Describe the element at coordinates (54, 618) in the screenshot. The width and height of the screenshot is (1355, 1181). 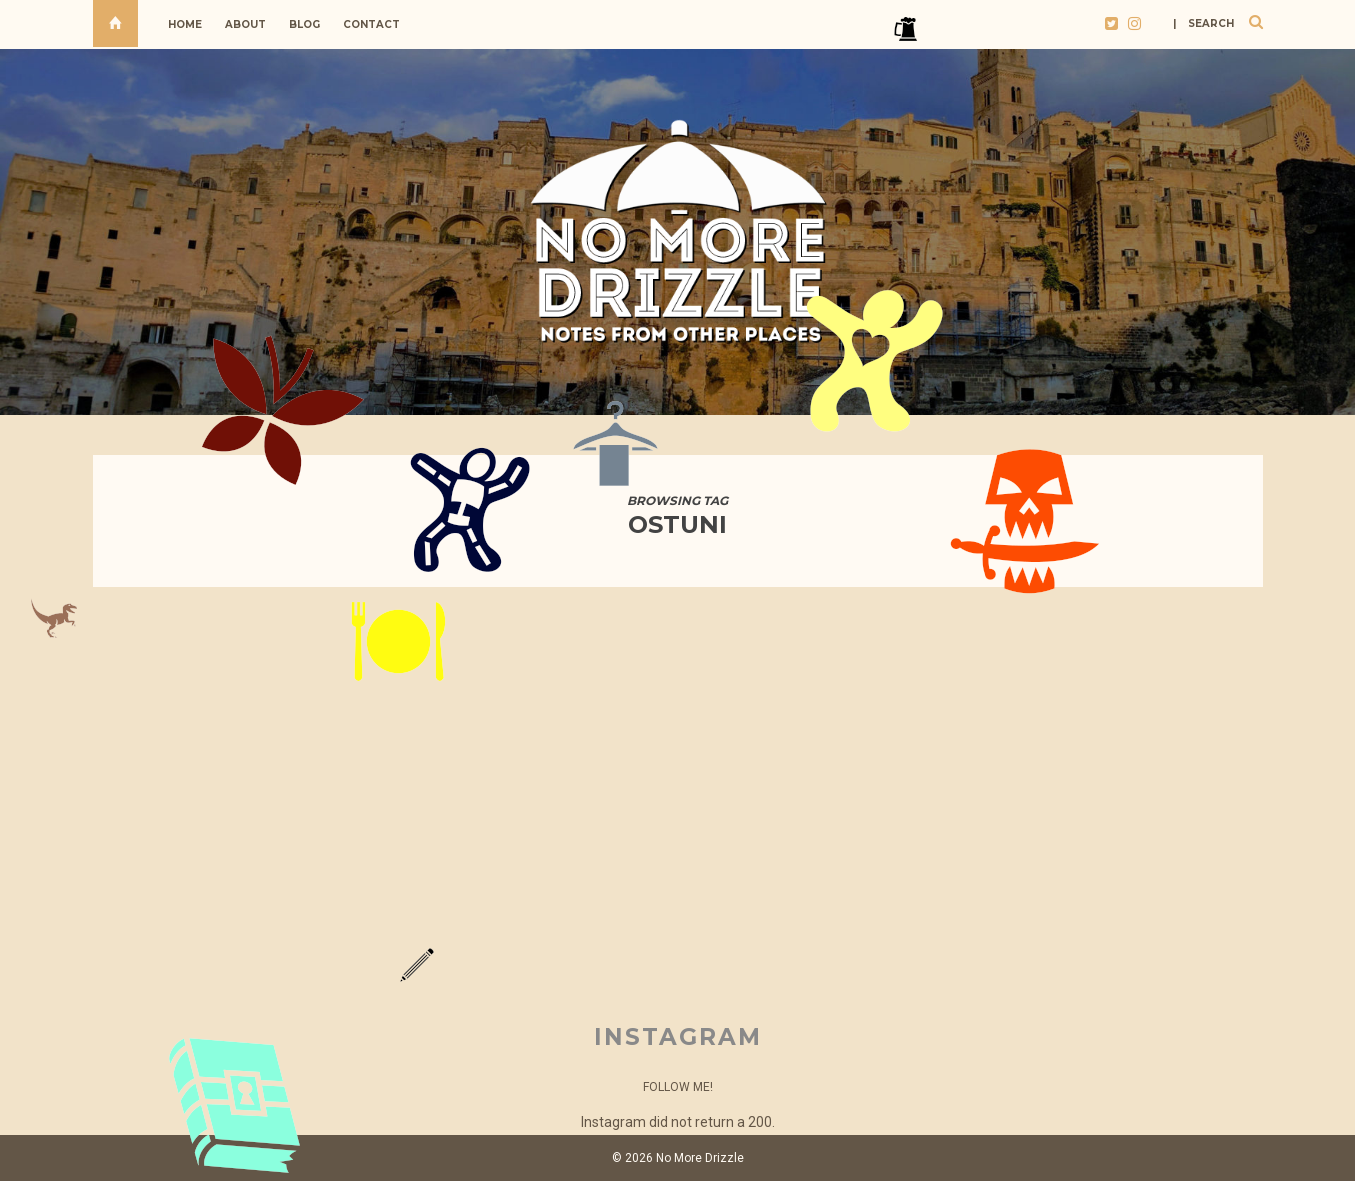
I see `dinosaur or prehistoric creature category in a game` at that location.